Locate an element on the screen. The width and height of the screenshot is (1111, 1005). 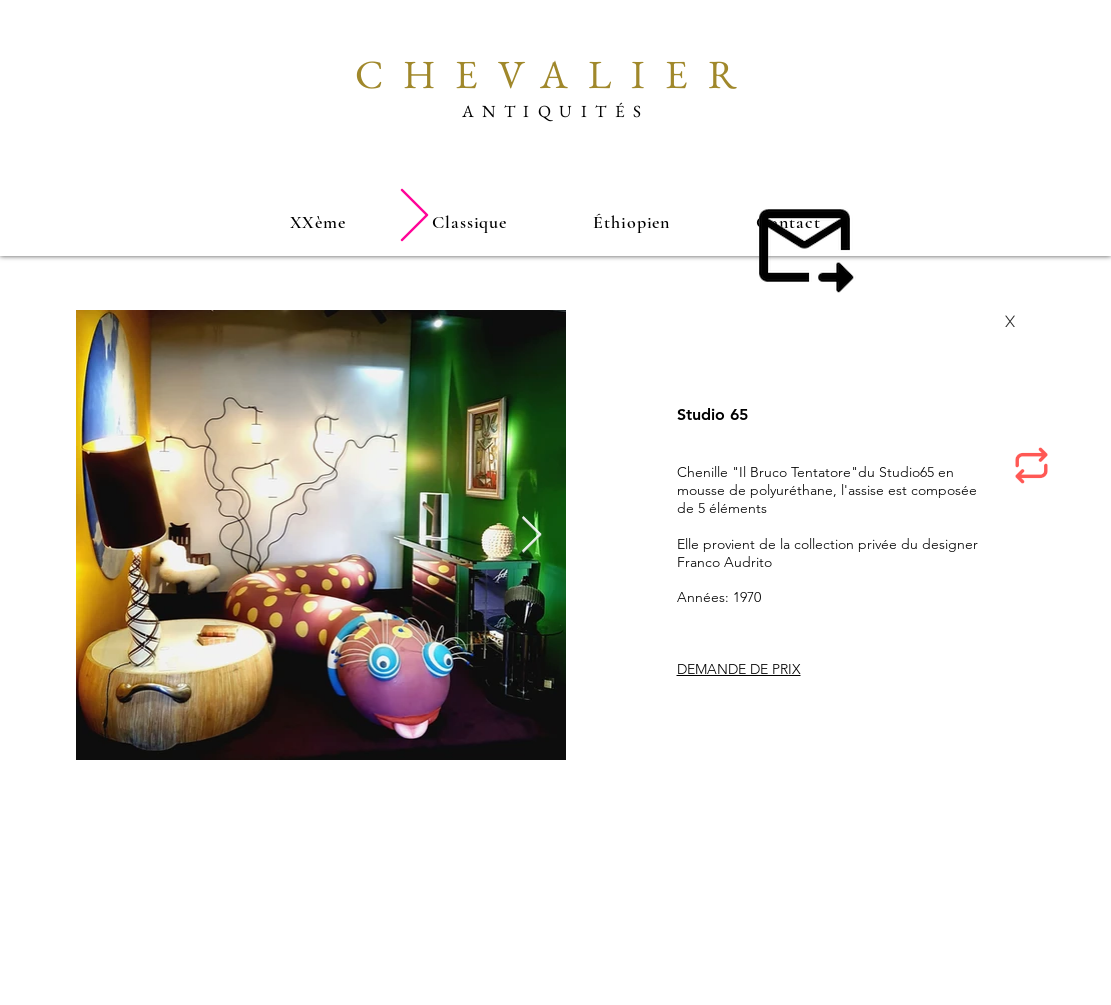
enable repeat mode for playback is located at coordinates (1031, 465).